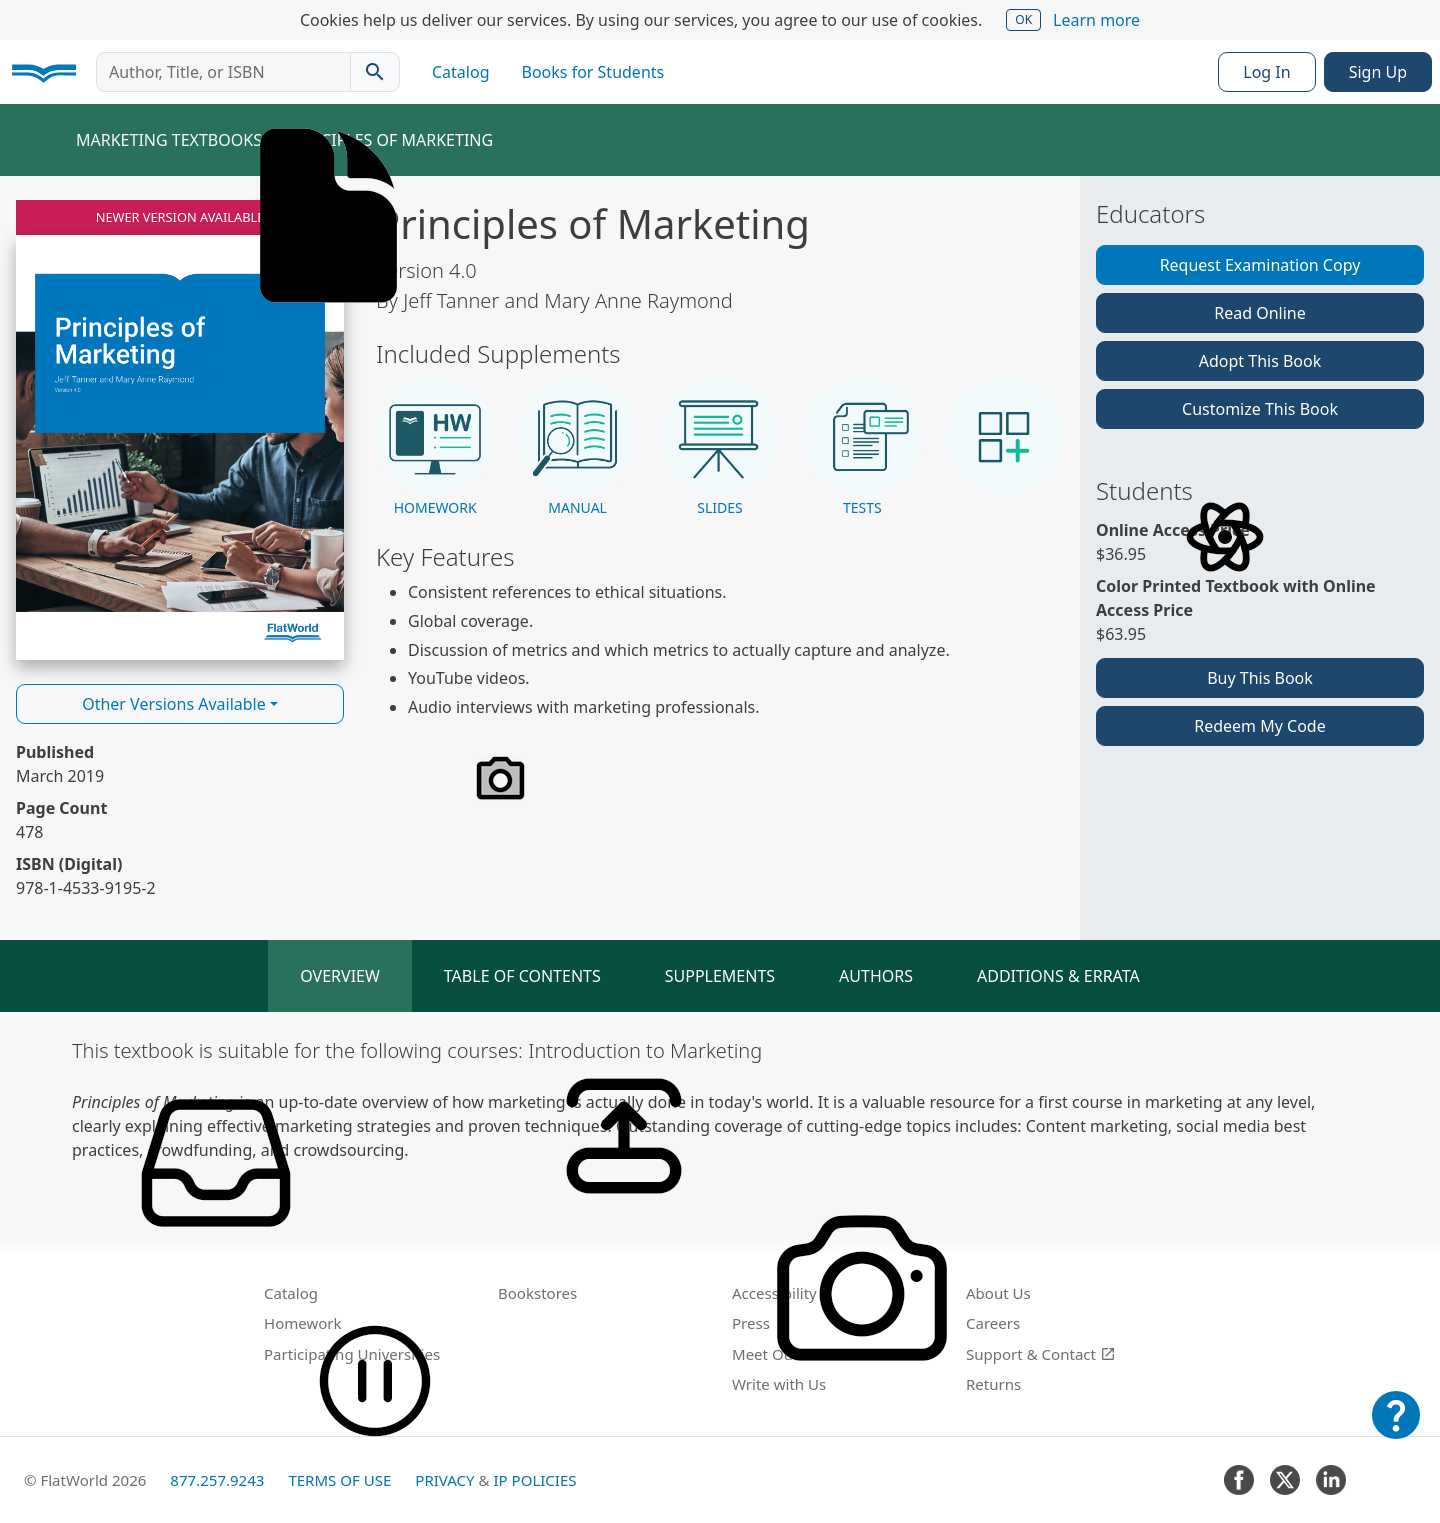 The width and height of the screenshot is (1440, 1523). What do you see at coordinates (375, 1381) in the screenshot?
I see `pause media playback` at bounding box center [375, 1381].